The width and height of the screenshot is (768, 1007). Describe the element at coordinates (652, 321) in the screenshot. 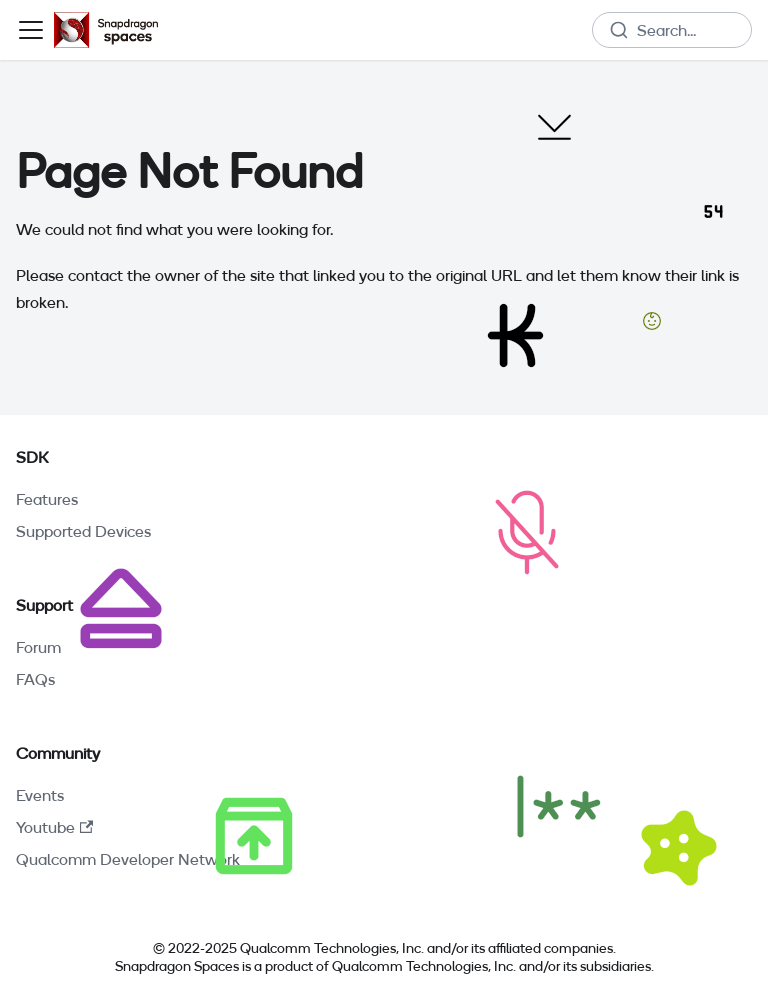

I see `access baby or child-related settings` at that location.